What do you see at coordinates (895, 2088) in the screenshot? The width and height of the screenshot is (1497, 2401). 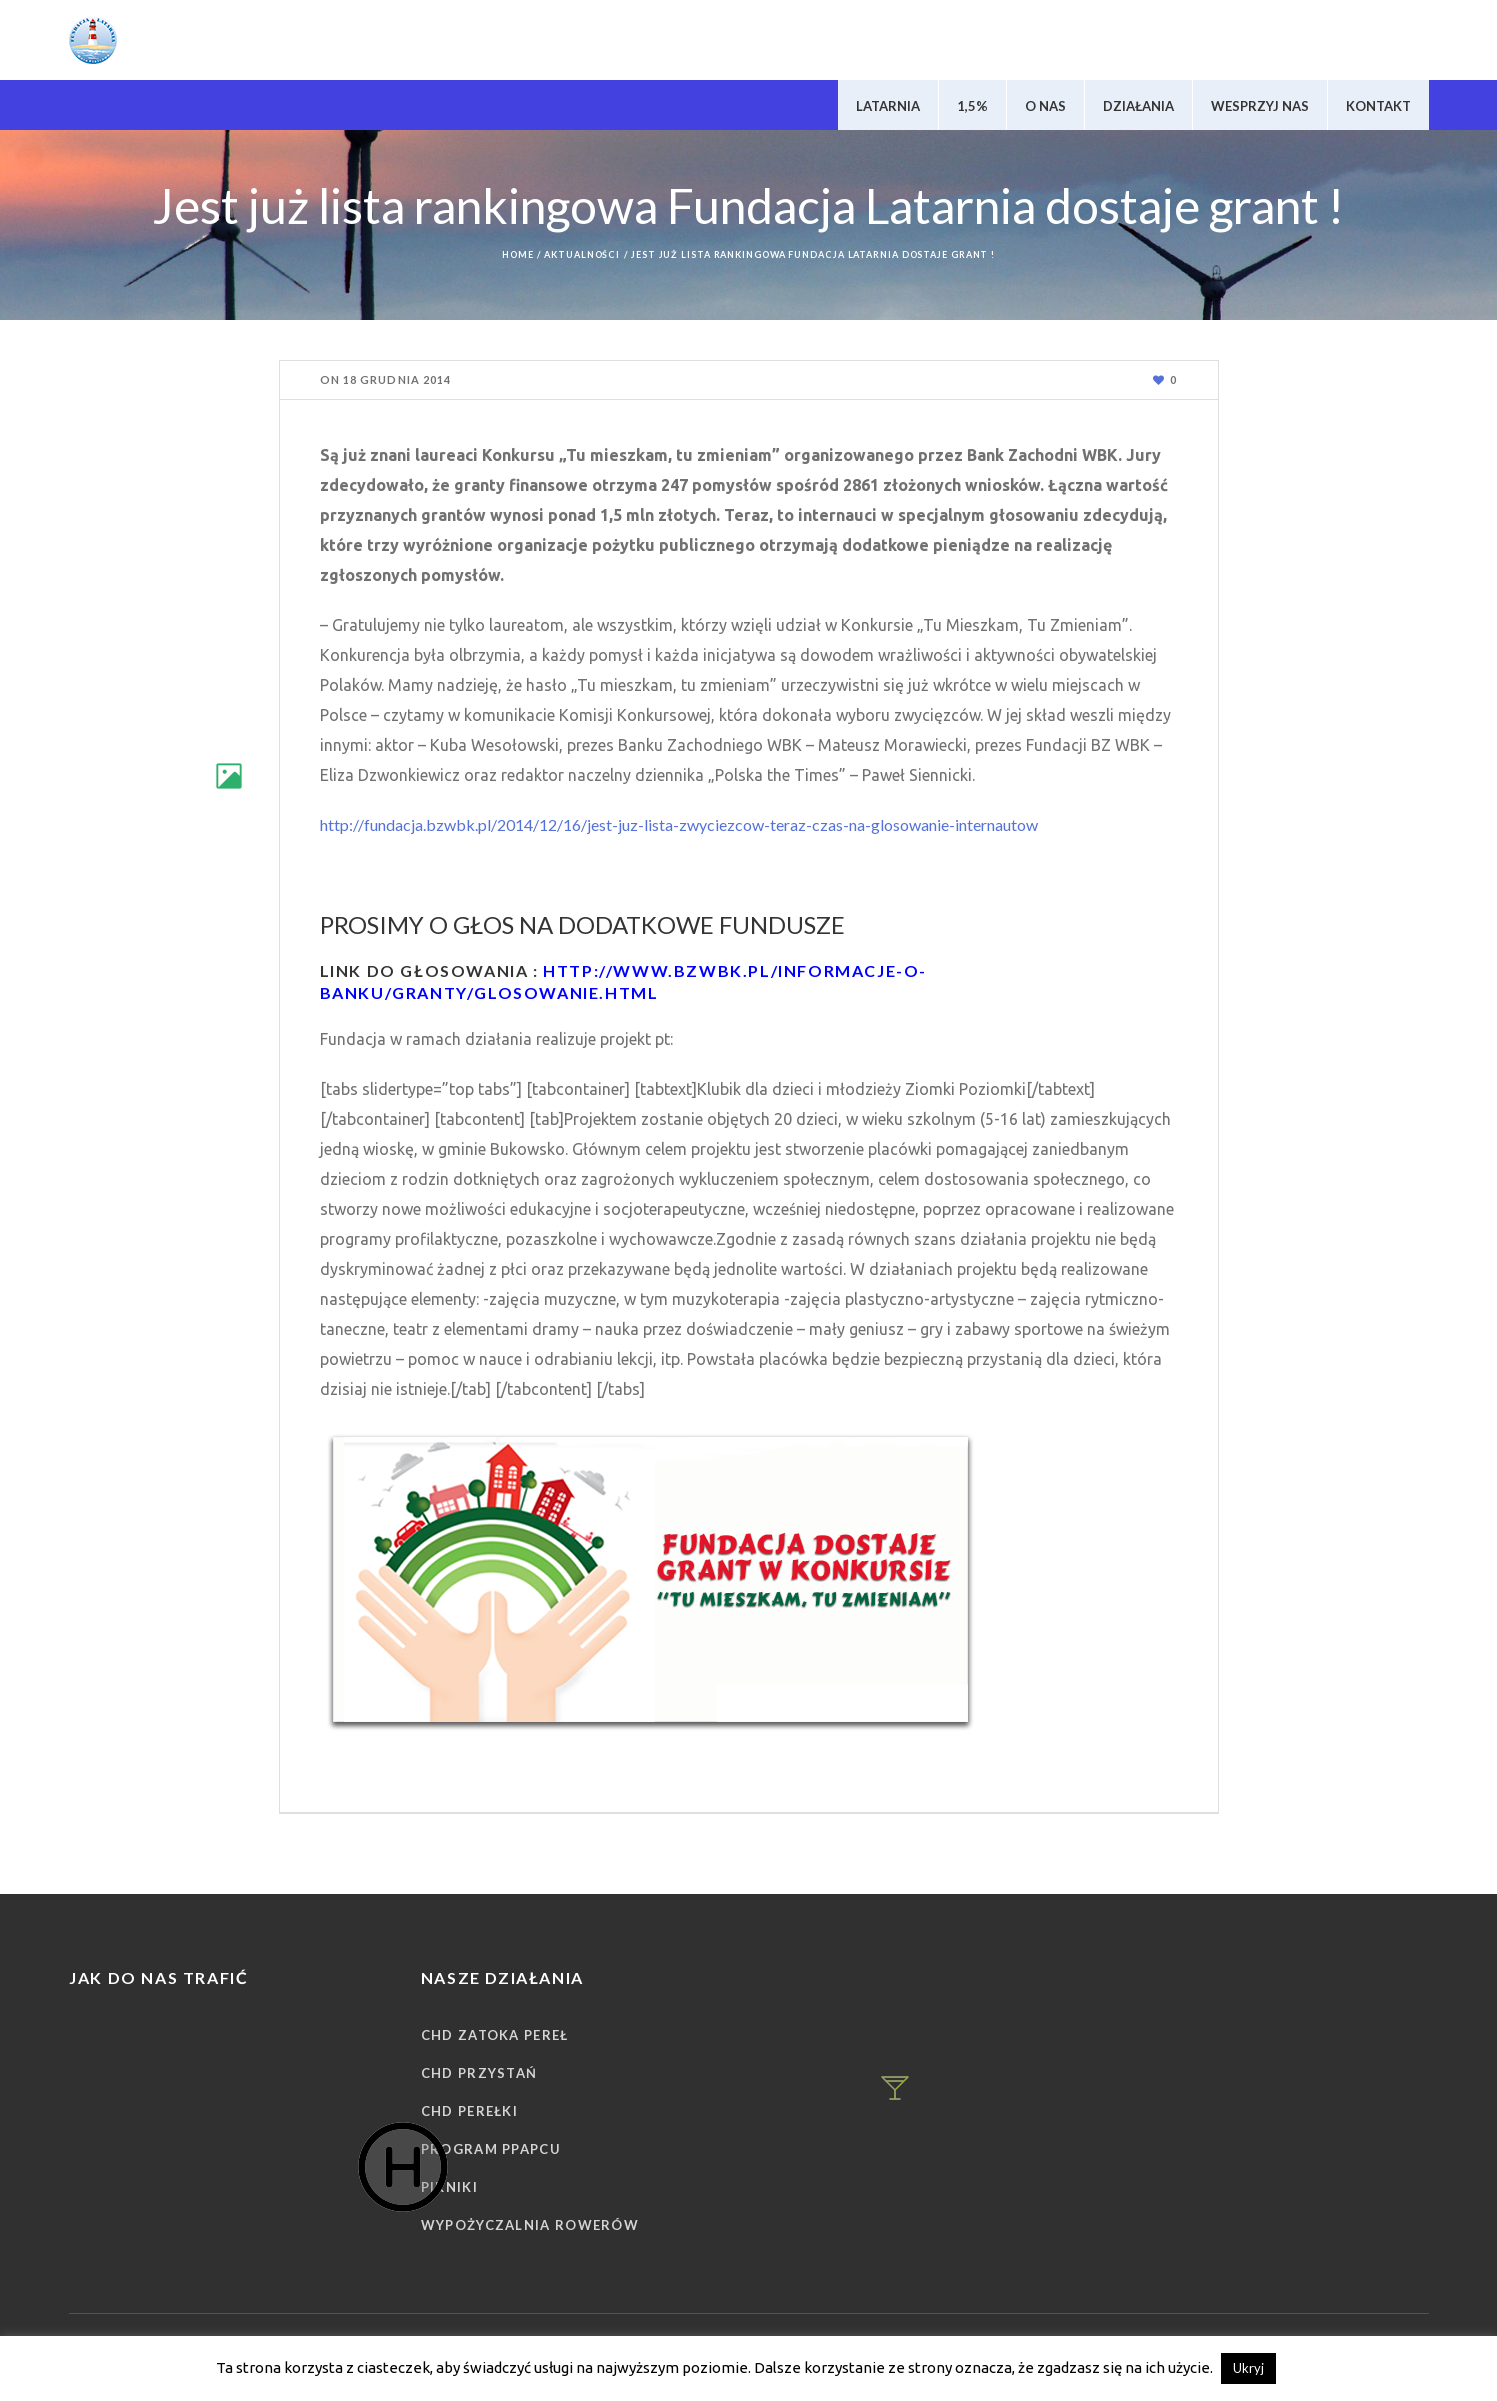 I see `browse cocktail or drink recipes` at bounding box center [895, 2088].